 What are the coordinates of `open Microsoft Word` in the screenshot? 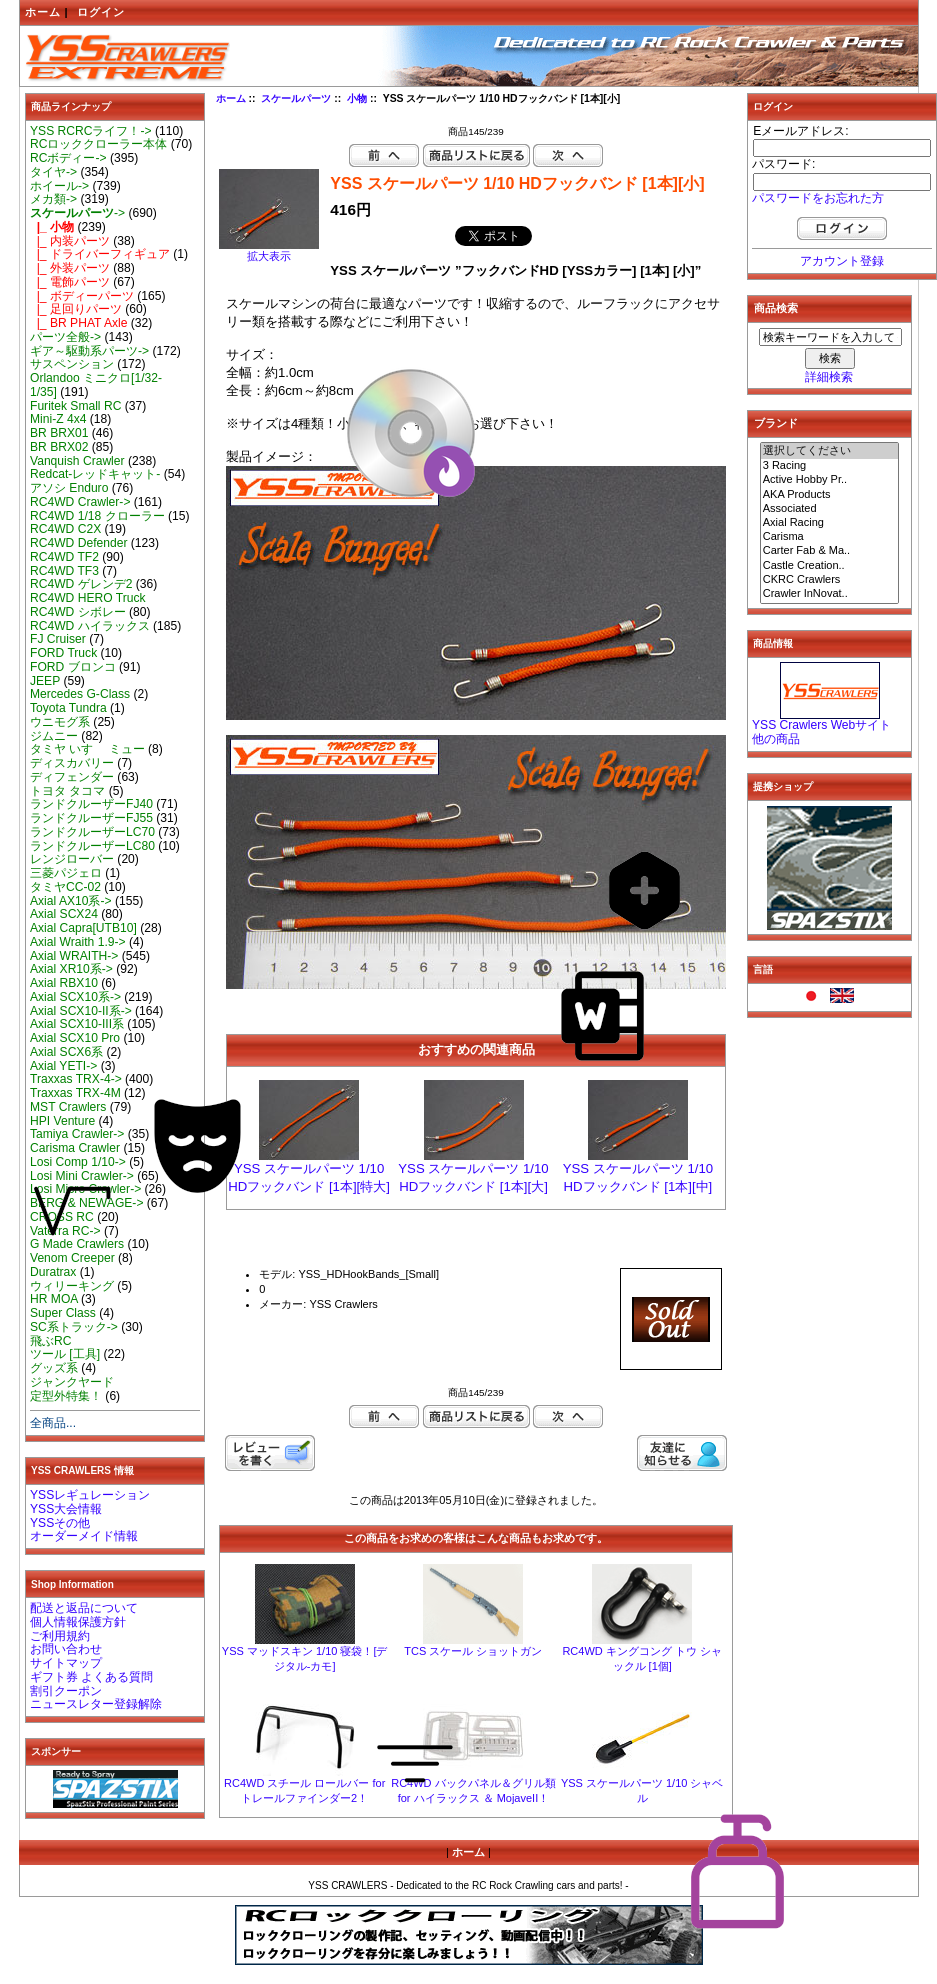 It's located at (606, 1016).